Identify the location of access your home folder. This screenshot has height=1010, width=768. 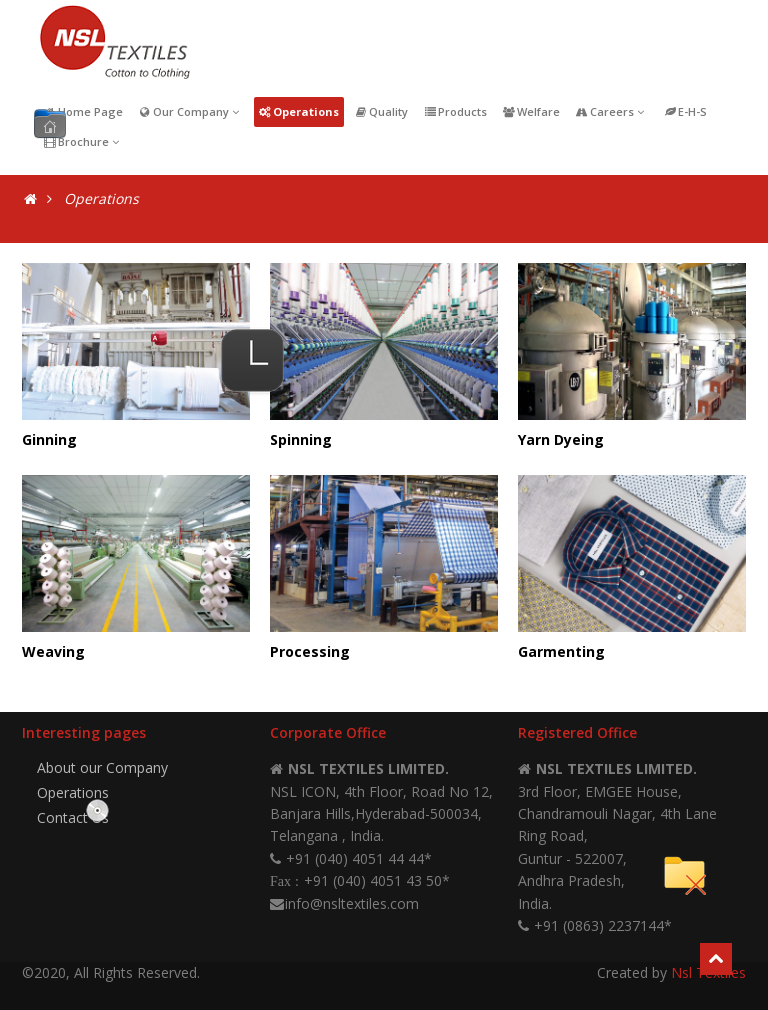
(50, 123).